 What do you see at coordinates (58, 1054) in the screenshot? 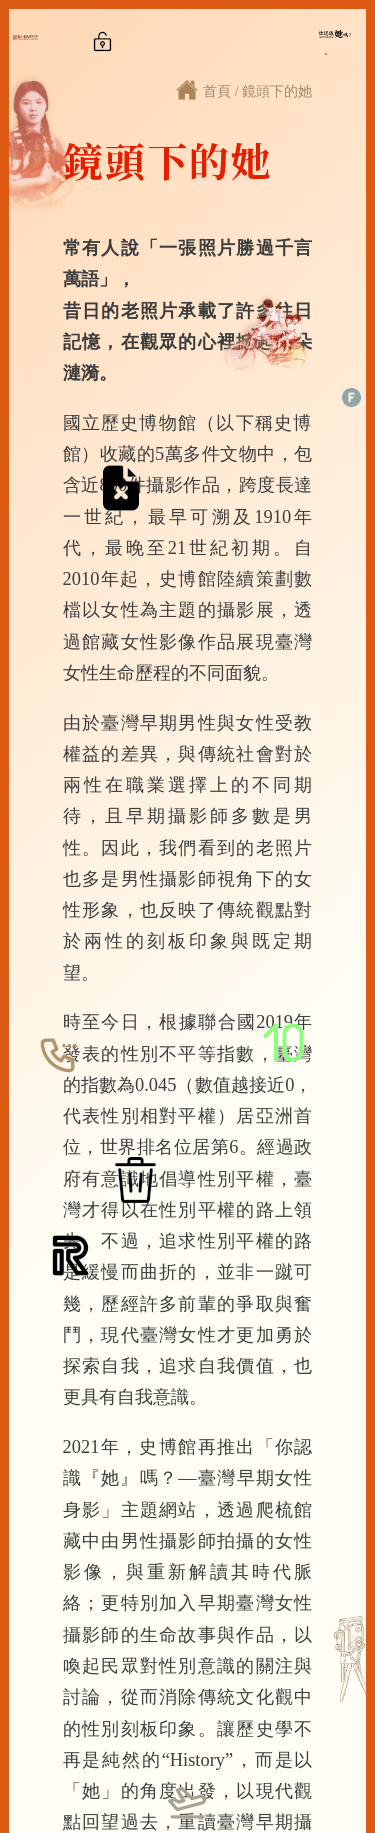
I see `indicates an active or incoming call` at bounding box center [58, 1054].